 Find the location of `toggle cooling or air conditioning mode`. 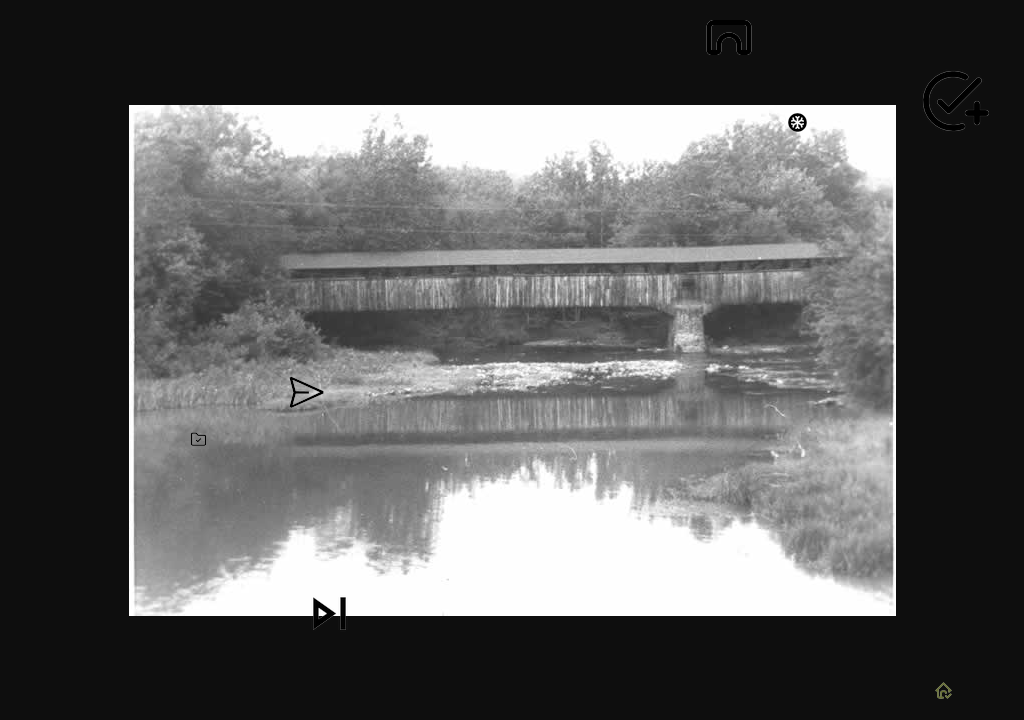

toggle cooling or air conditioning mode is located at coordinates (797, 122).